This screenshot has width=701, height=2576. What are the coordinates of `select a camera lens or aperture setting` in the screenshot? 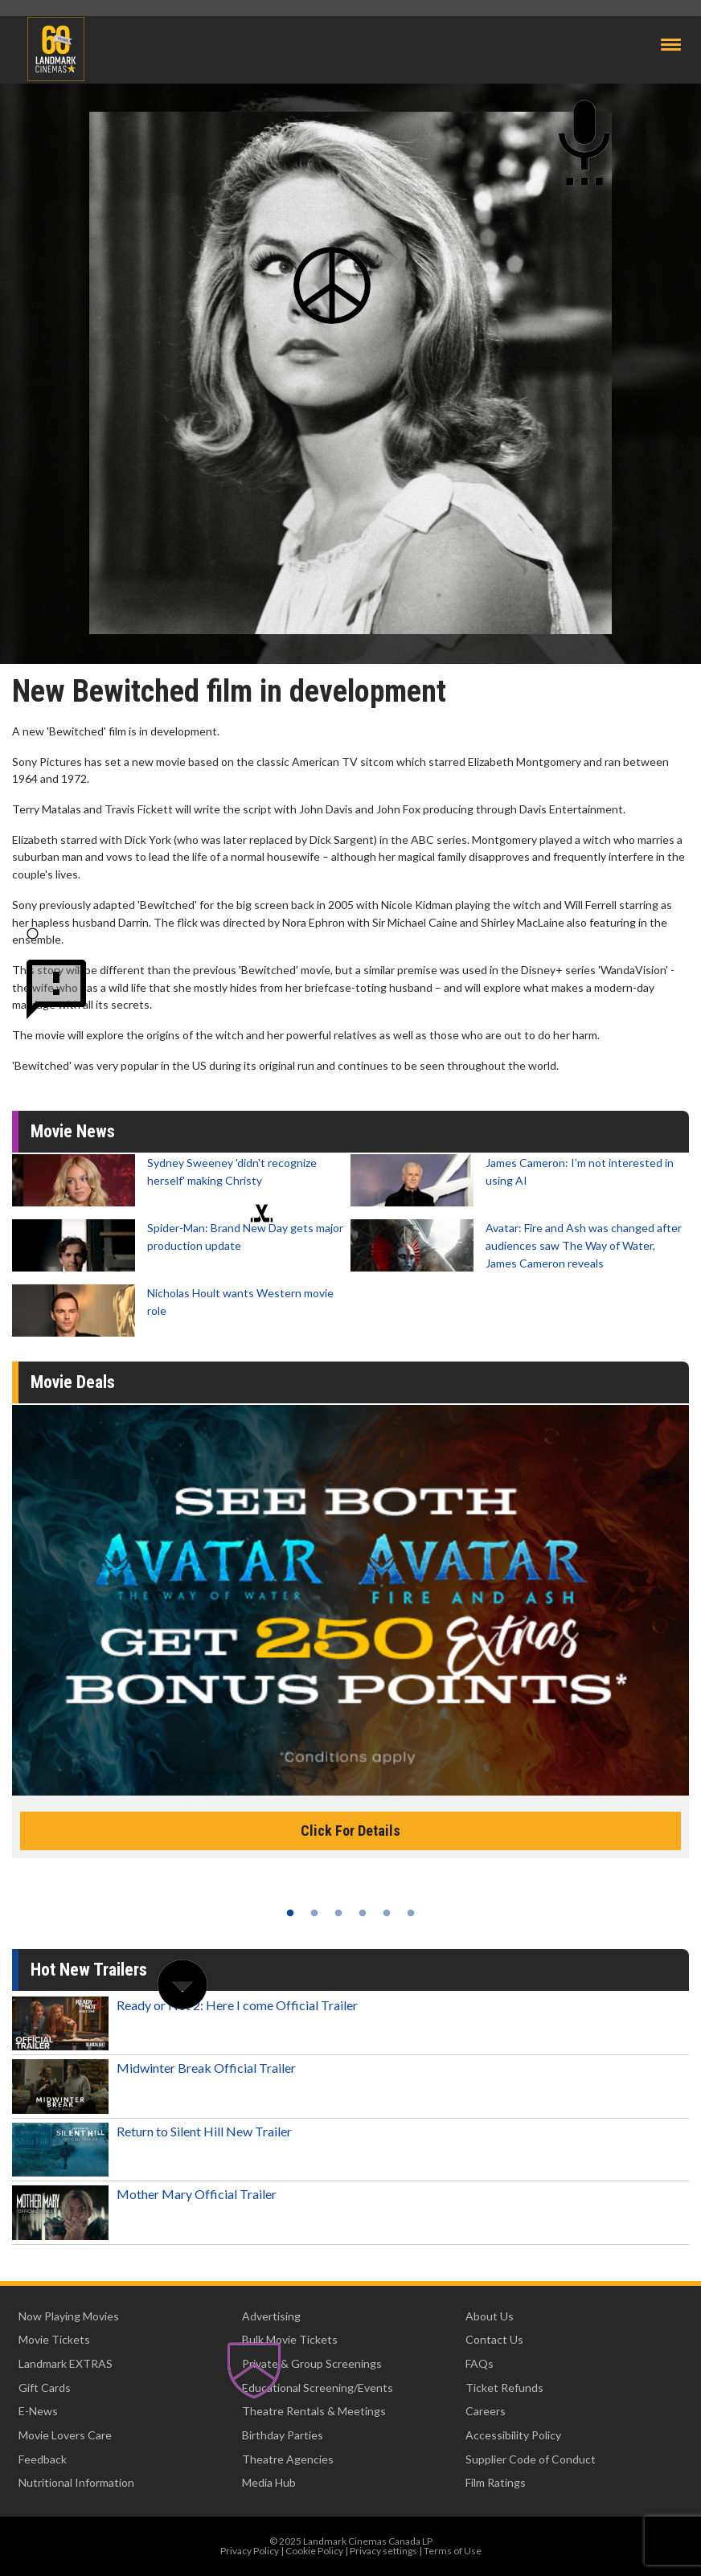 It's located at (32, 933).